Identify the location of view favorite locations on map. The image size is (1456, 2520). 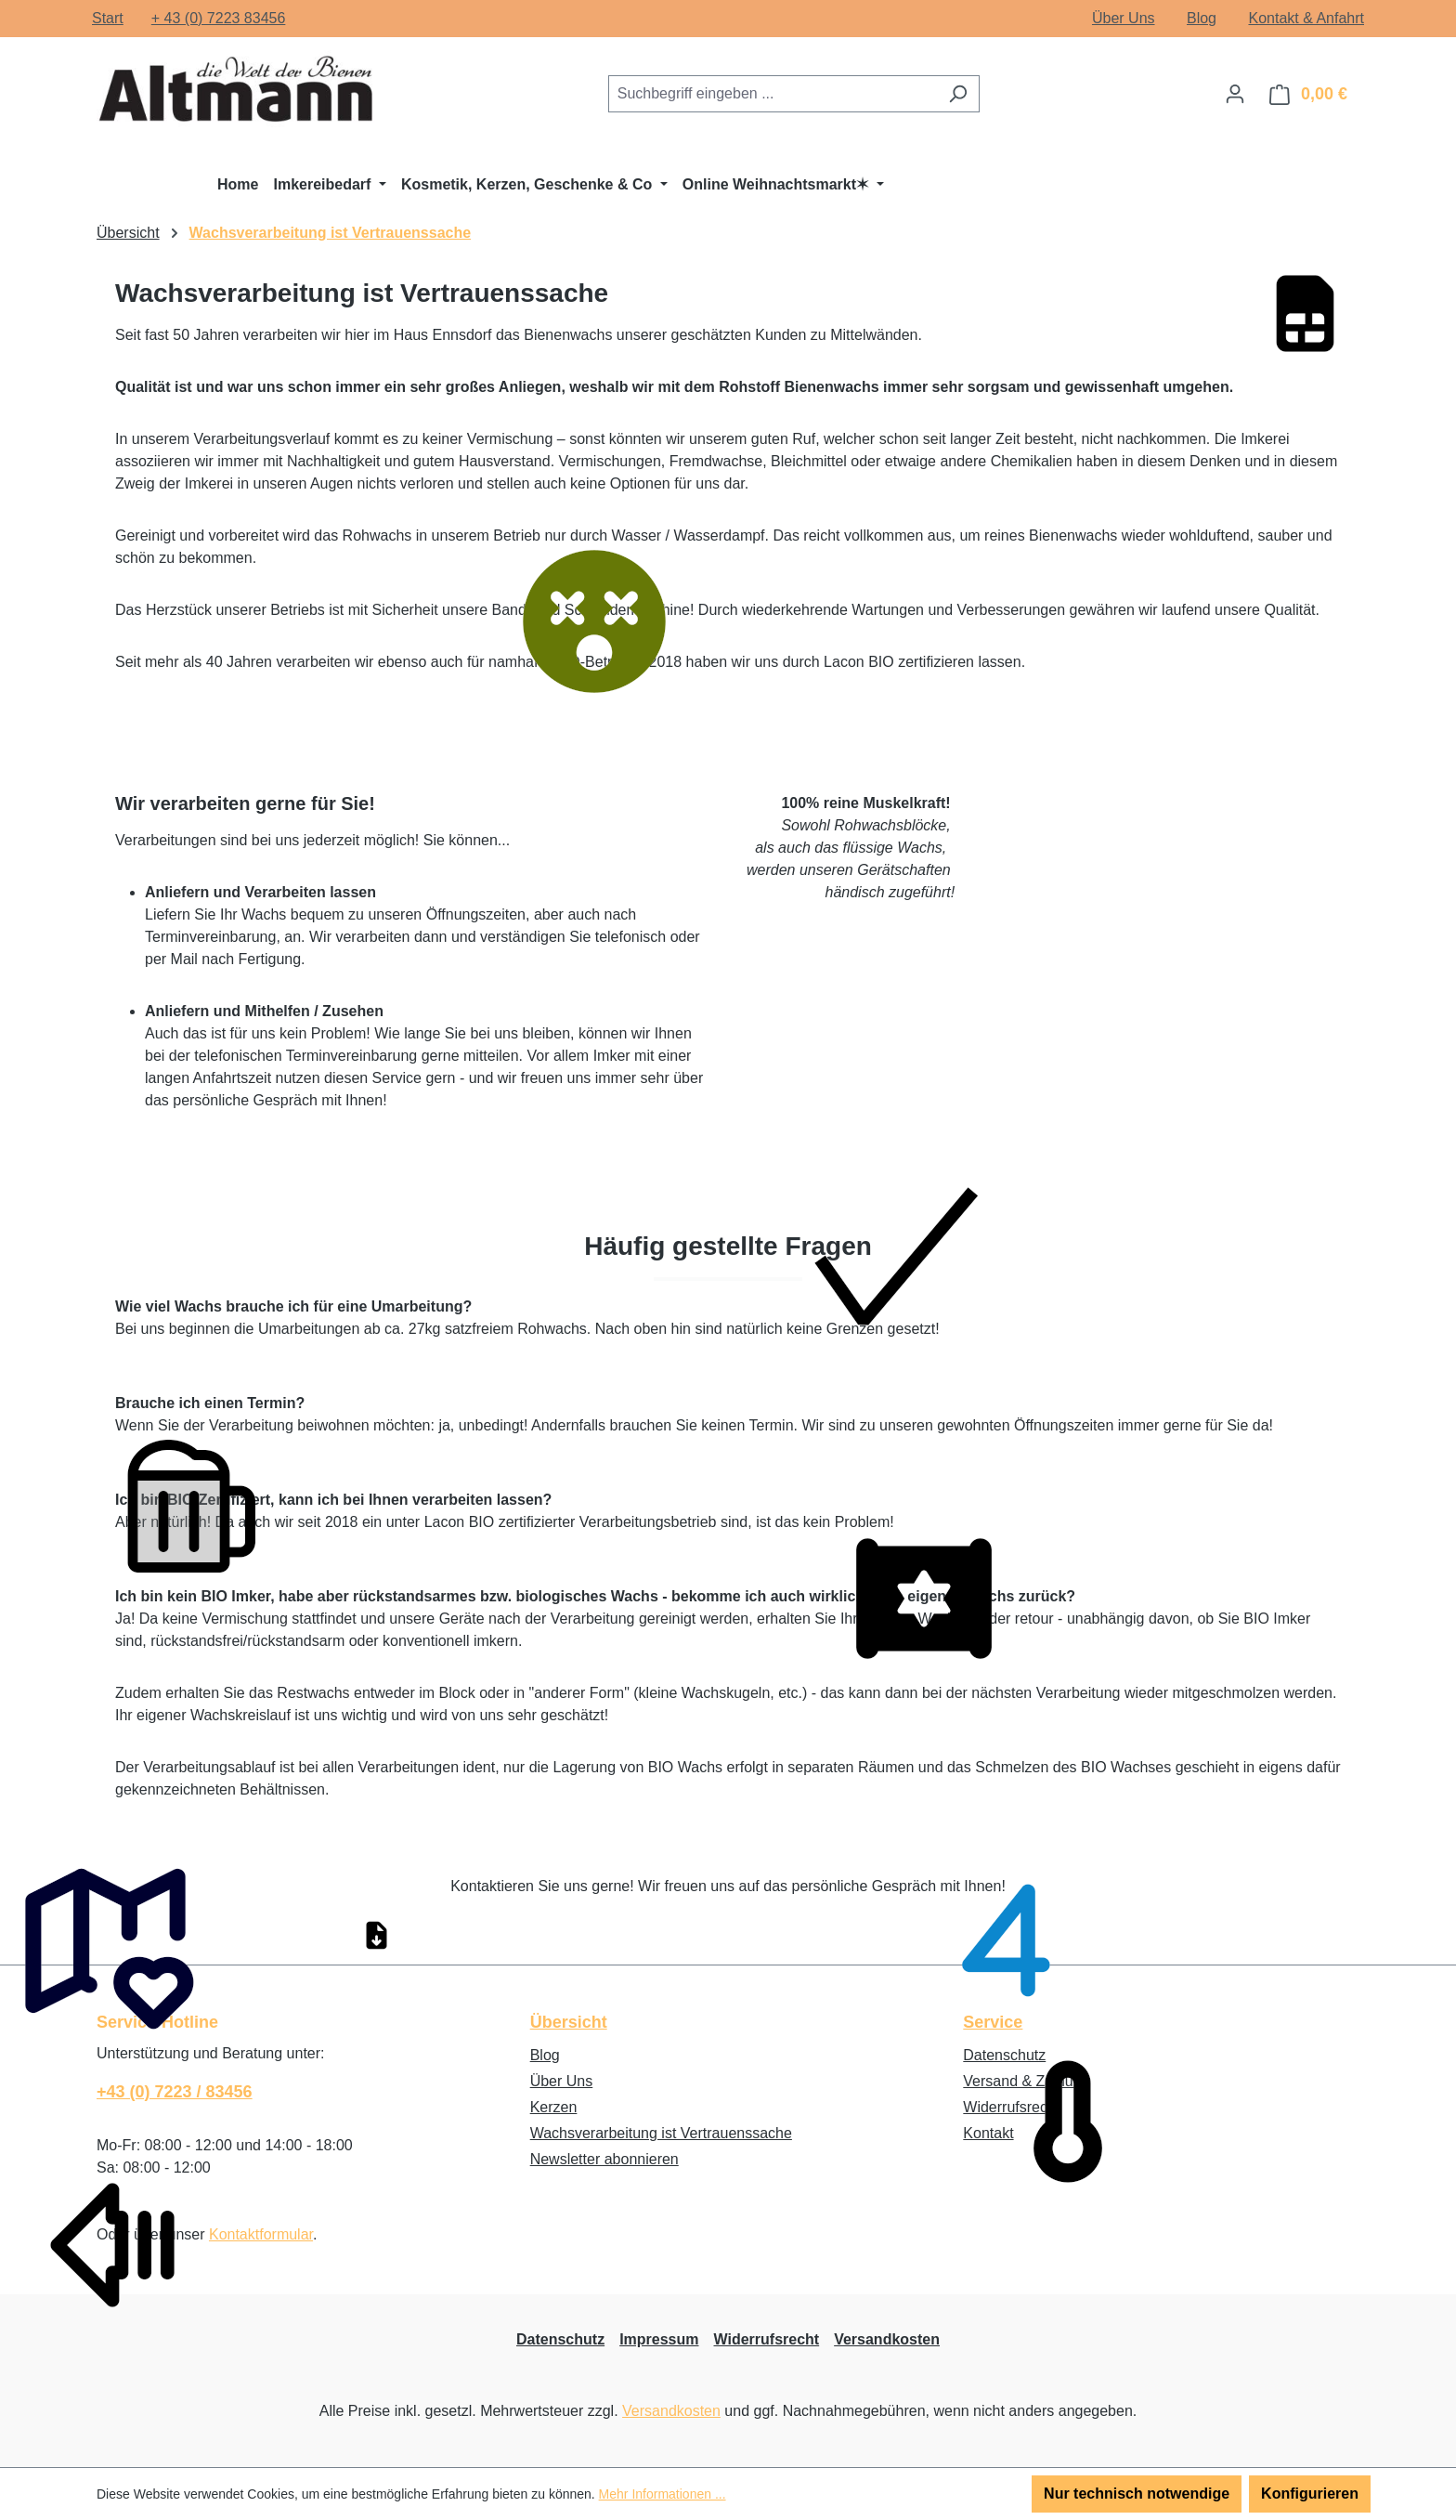
(105, 1940).